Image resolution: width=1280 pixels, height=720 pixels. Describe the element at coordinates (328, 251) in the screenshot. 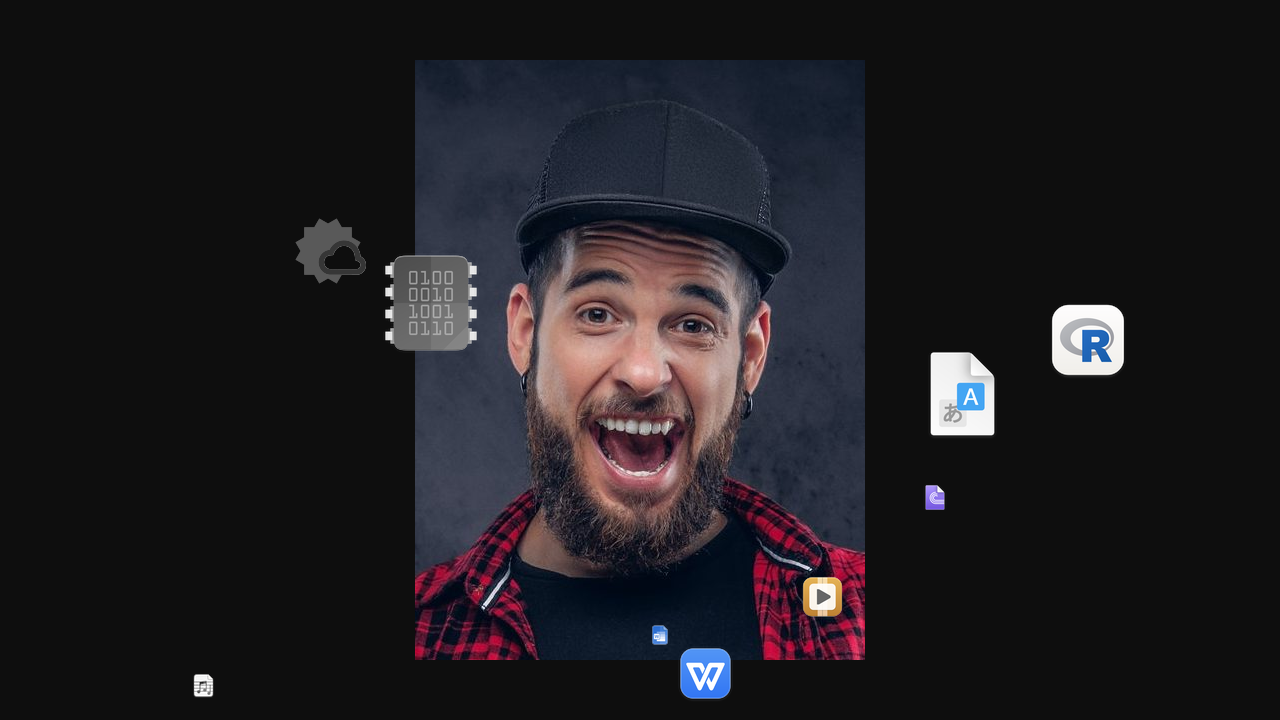

I see `open the weather app` at that location.